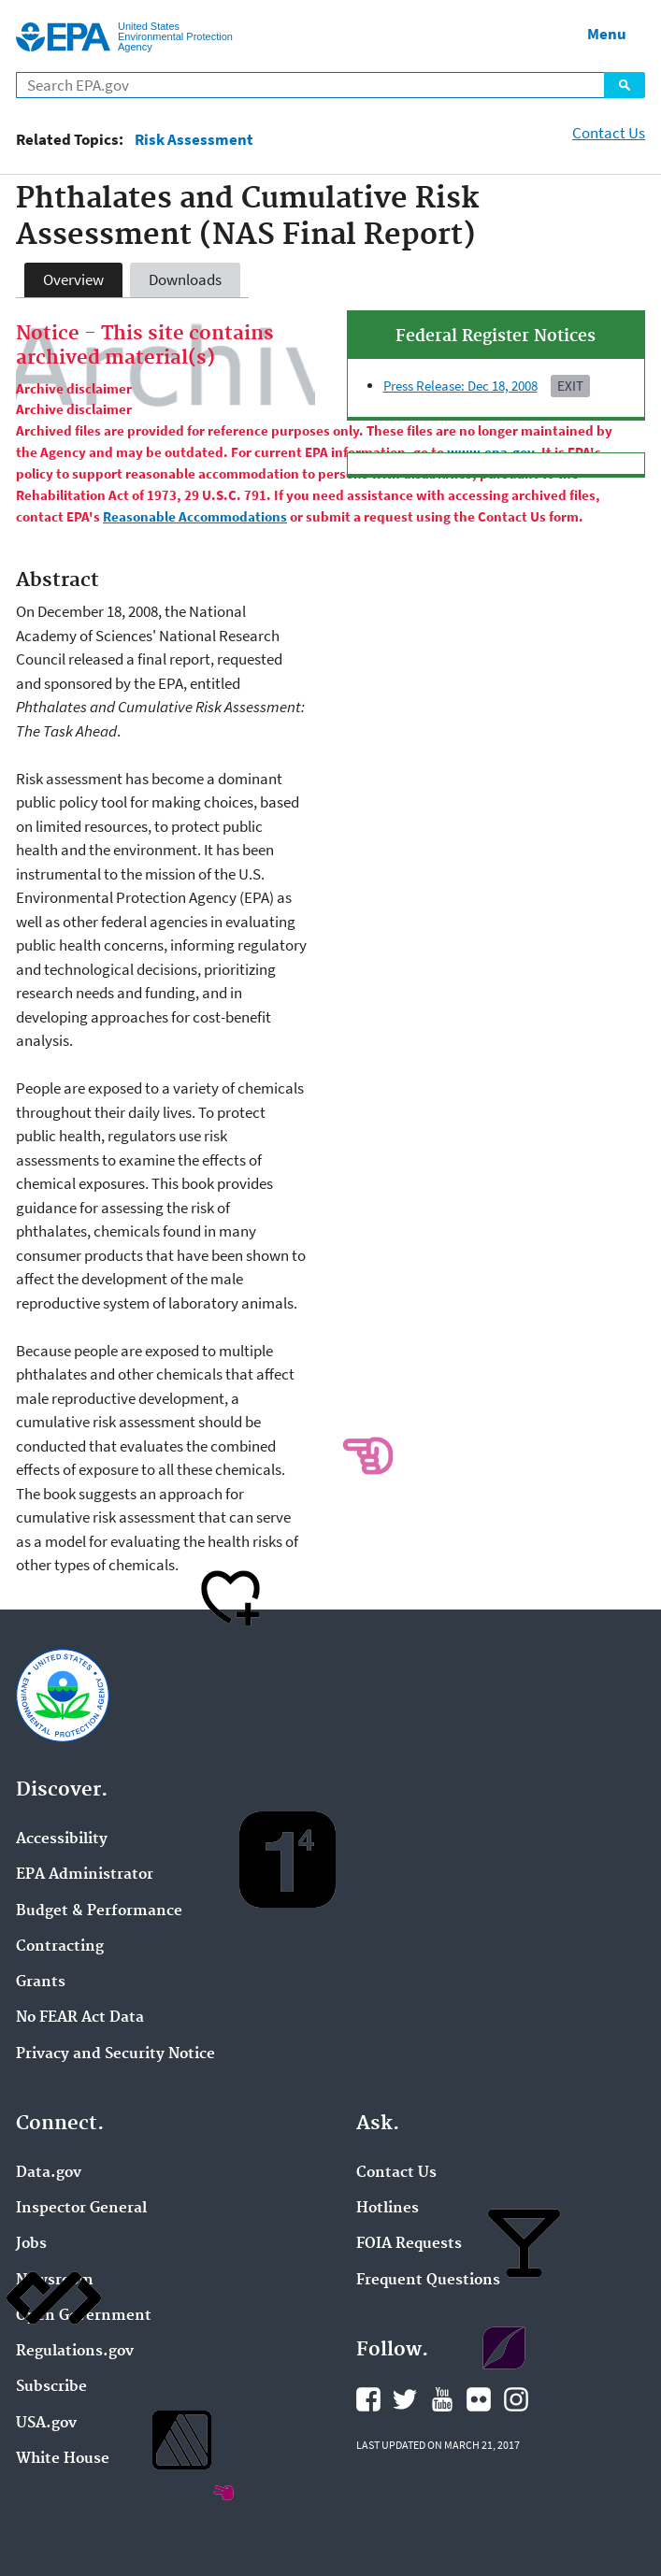 Image resolution: width=661 pixels, height=2576 pixels. Describe the element at coordinates (367, 1455) in the screenshot. I see `navigate to the previous item or screen` at that location.